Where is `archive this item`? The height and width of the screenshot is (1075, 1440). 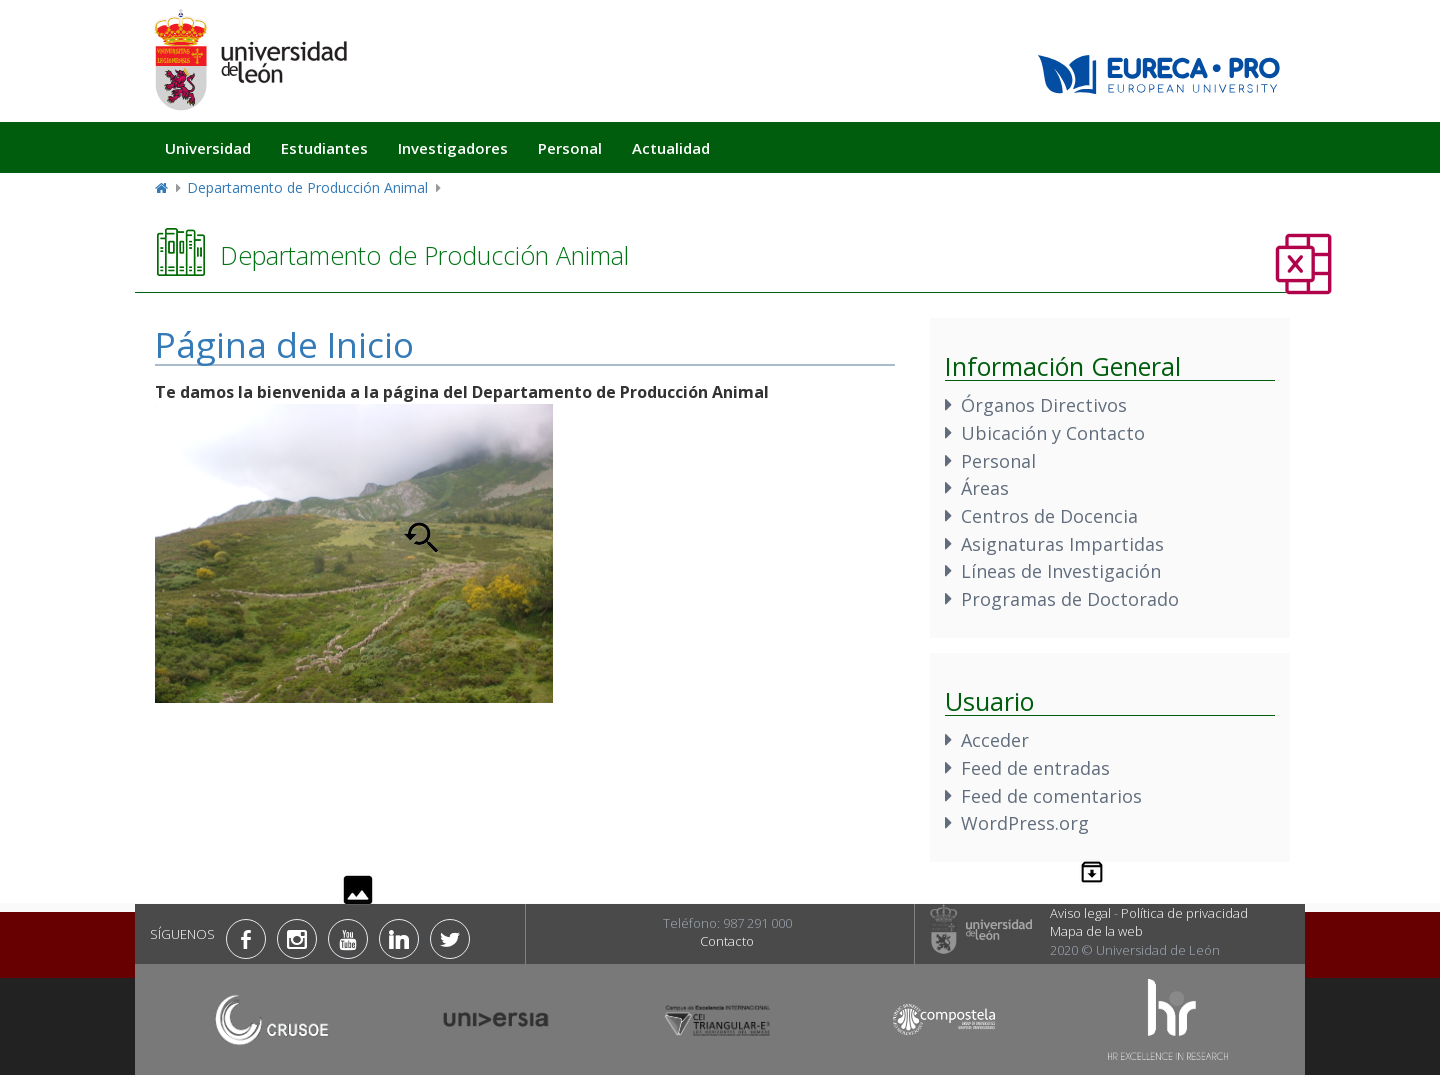 archive this item is located at coordinates (1092, 872).